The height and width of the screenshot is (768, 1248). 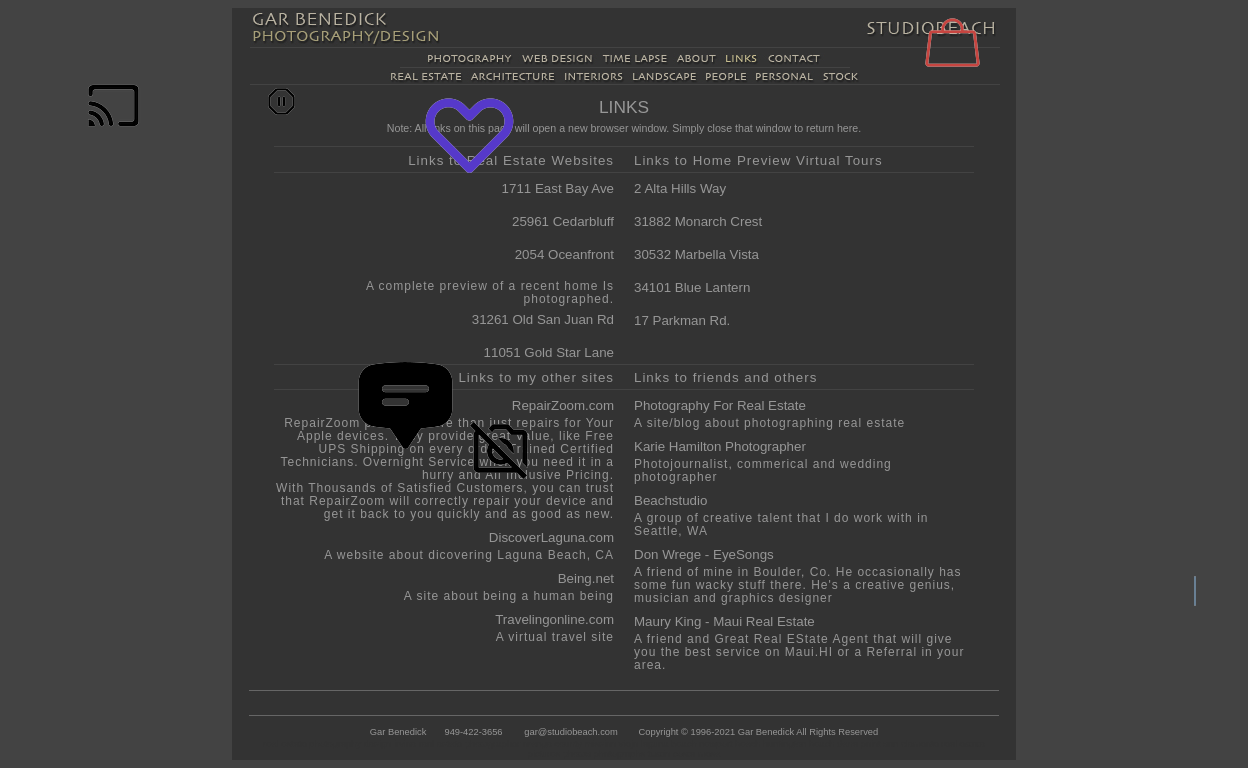 What do you see at coordinates (1195, 591) in the screenshot?
I see `vertical divider or separator between UI elements` at bounding box center [1195, 591].